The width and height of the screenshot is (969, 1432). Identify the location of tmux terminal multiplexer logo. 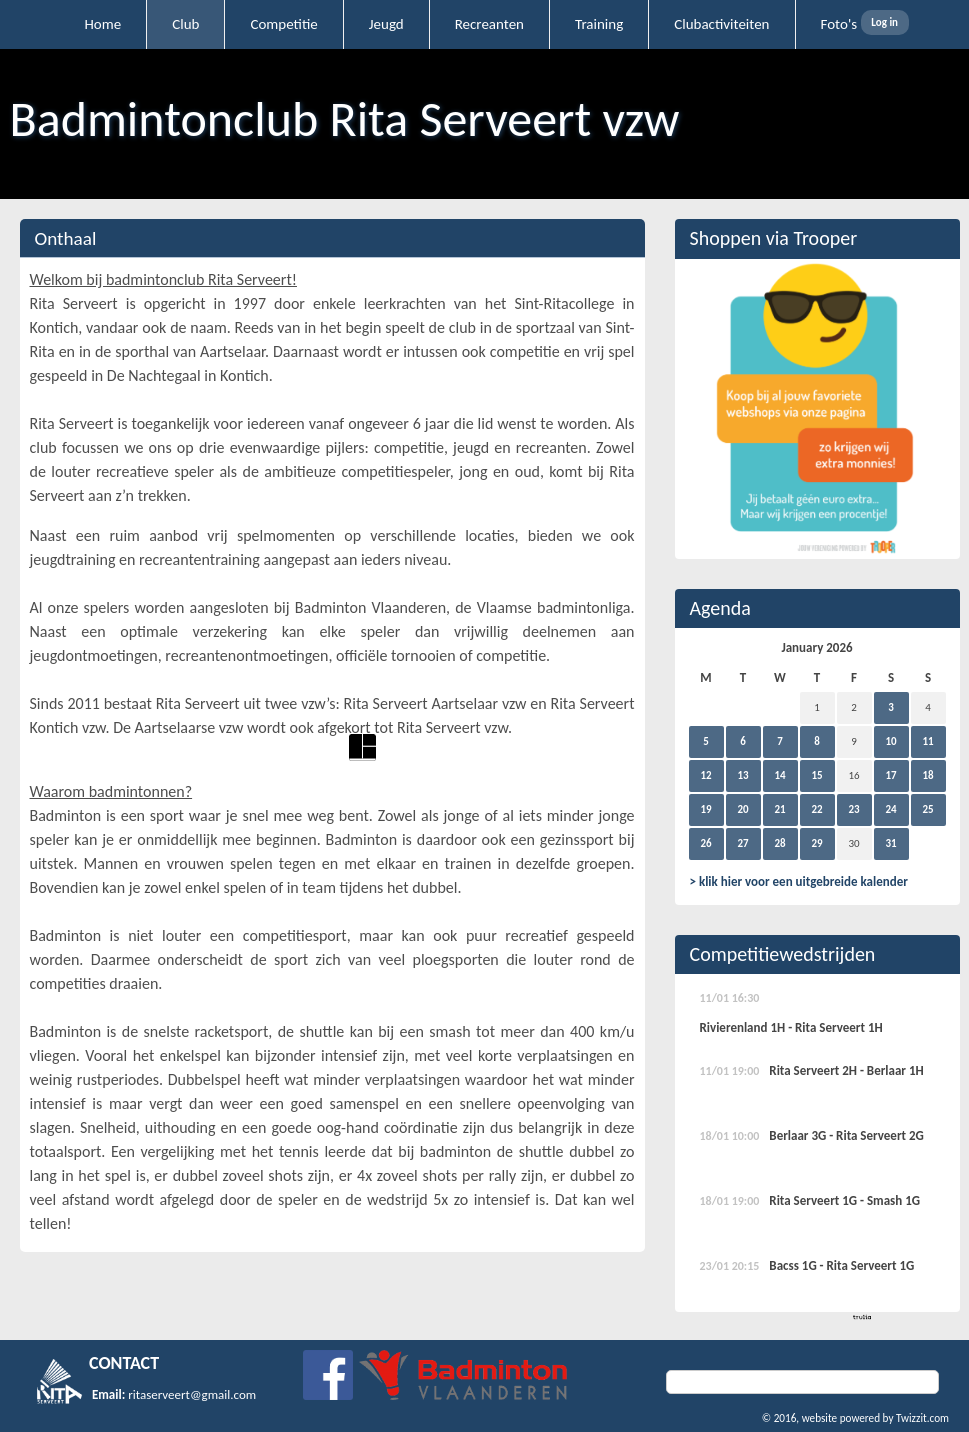
(362, 747).